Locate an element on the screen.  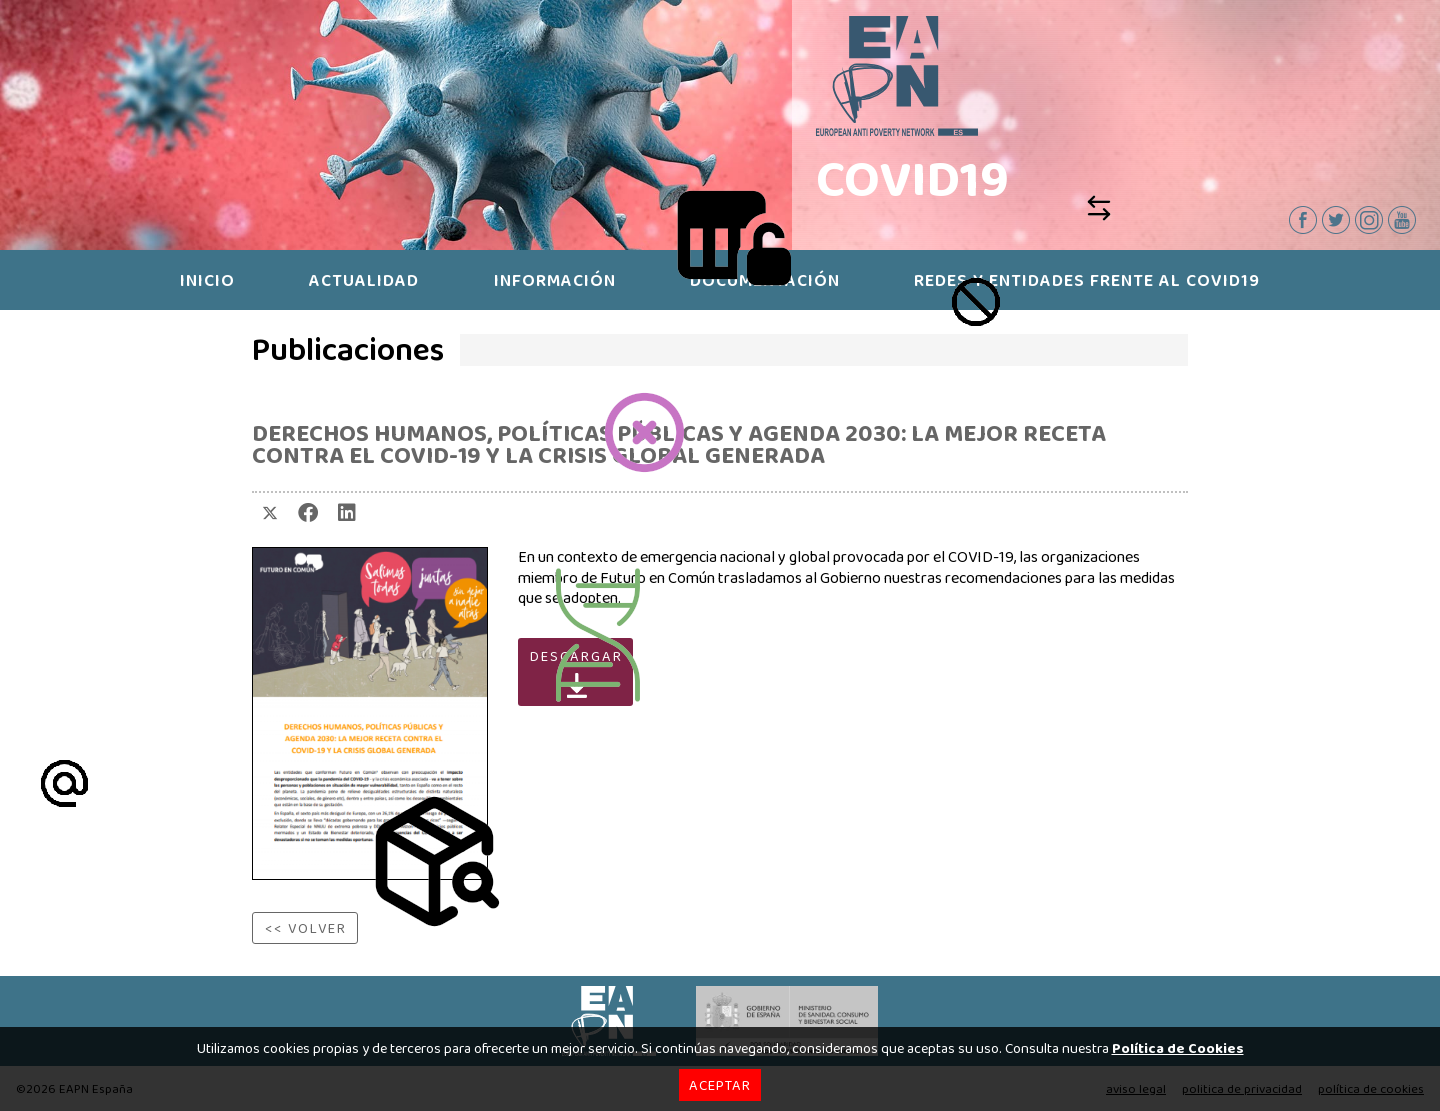
enable do not disturb mode is located at coordinates (976, 302).